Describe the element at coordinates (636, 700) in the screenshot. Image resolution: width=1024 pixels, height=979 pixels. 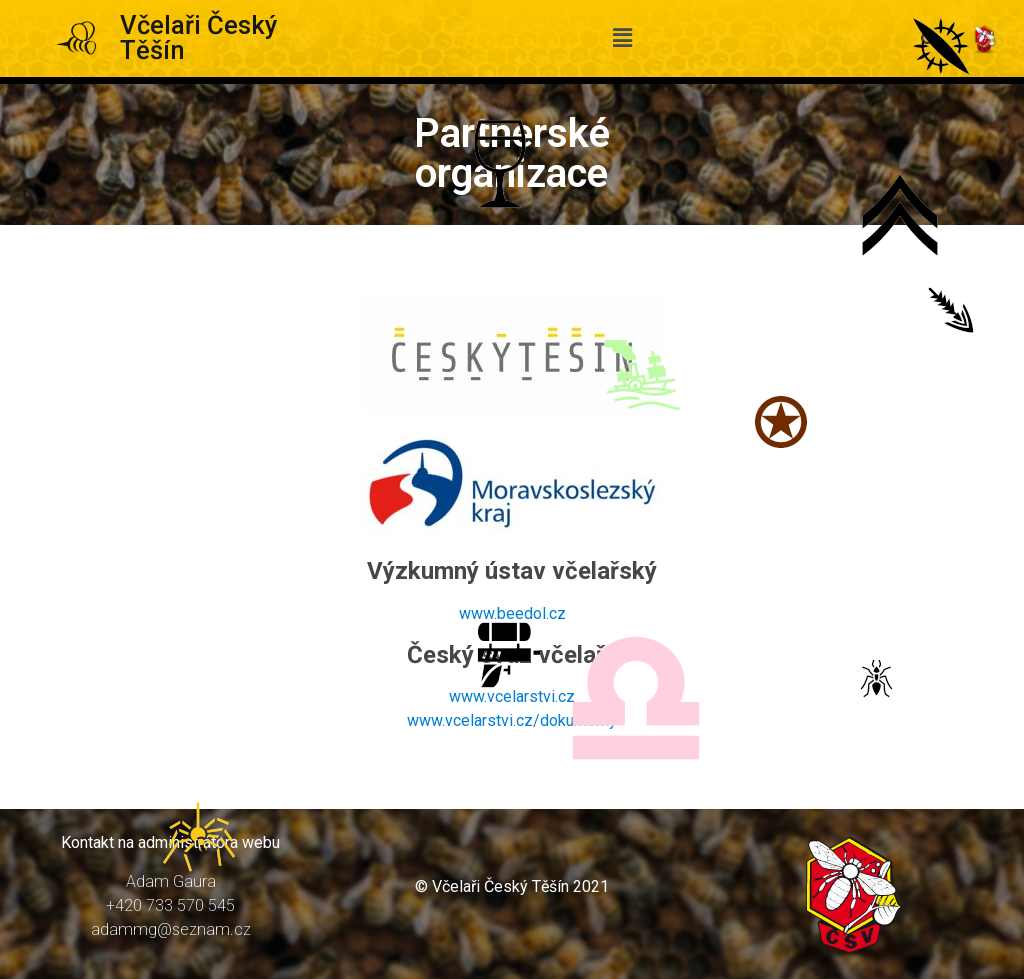
I see `libra zodiac sign indicator` at that location.